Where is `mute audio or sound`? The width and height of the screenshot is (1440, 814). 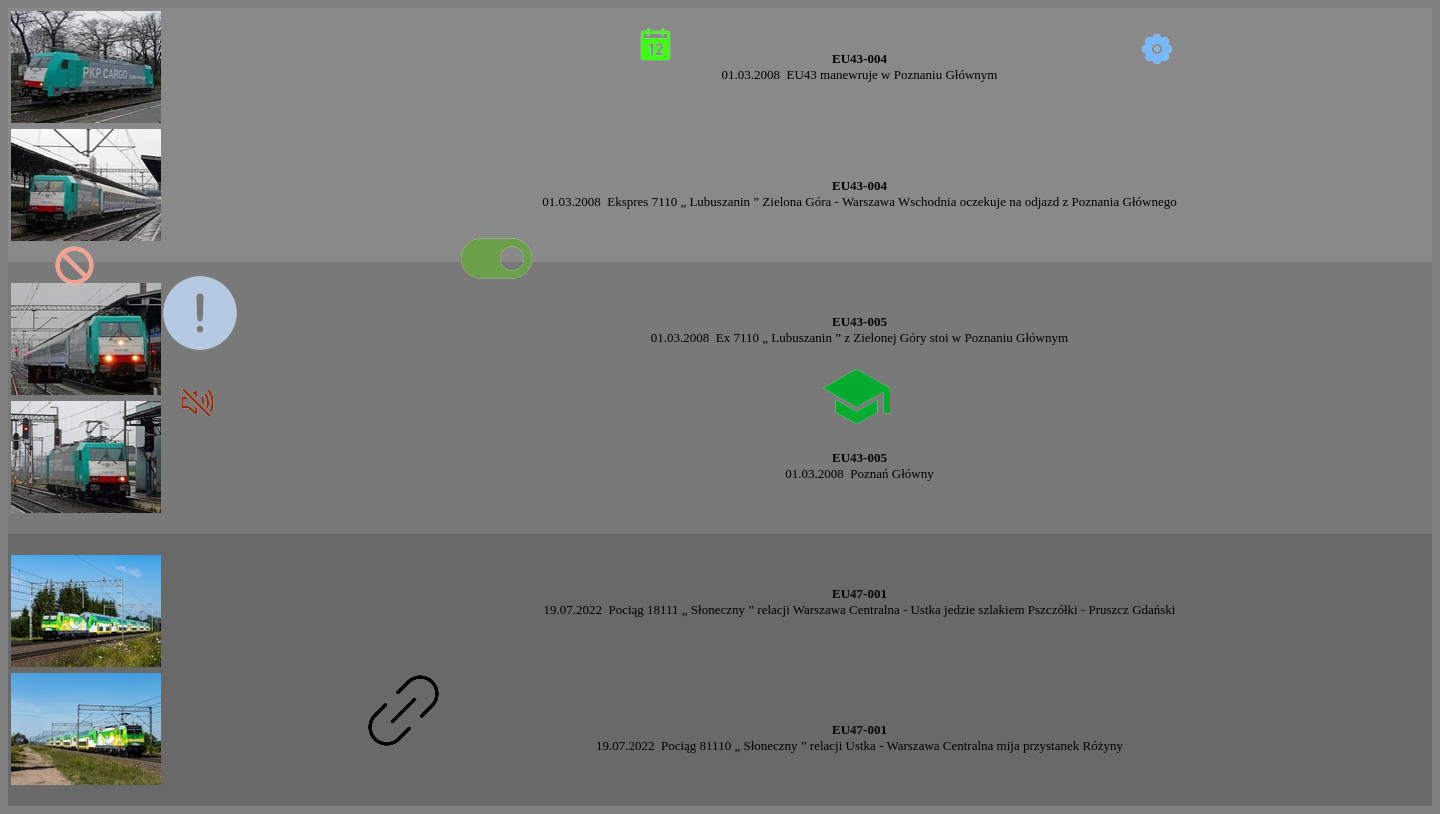 mute audio or sound is located at coordinates (197, 402).